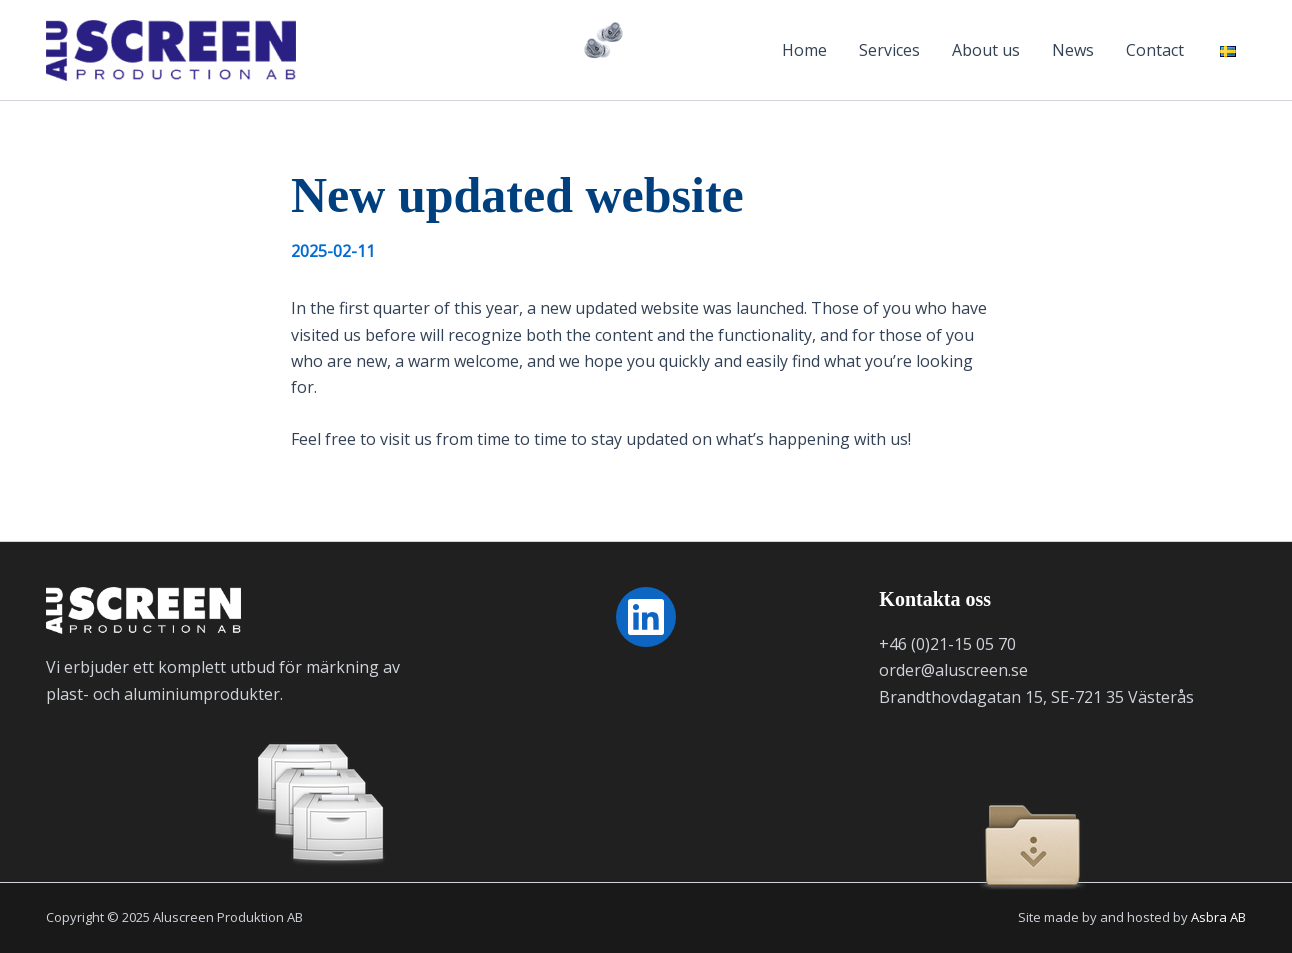 Image resolution: width=1292 pixels, height=953 pixels. I want to click on access your downloads folder, so click(1032, 850).